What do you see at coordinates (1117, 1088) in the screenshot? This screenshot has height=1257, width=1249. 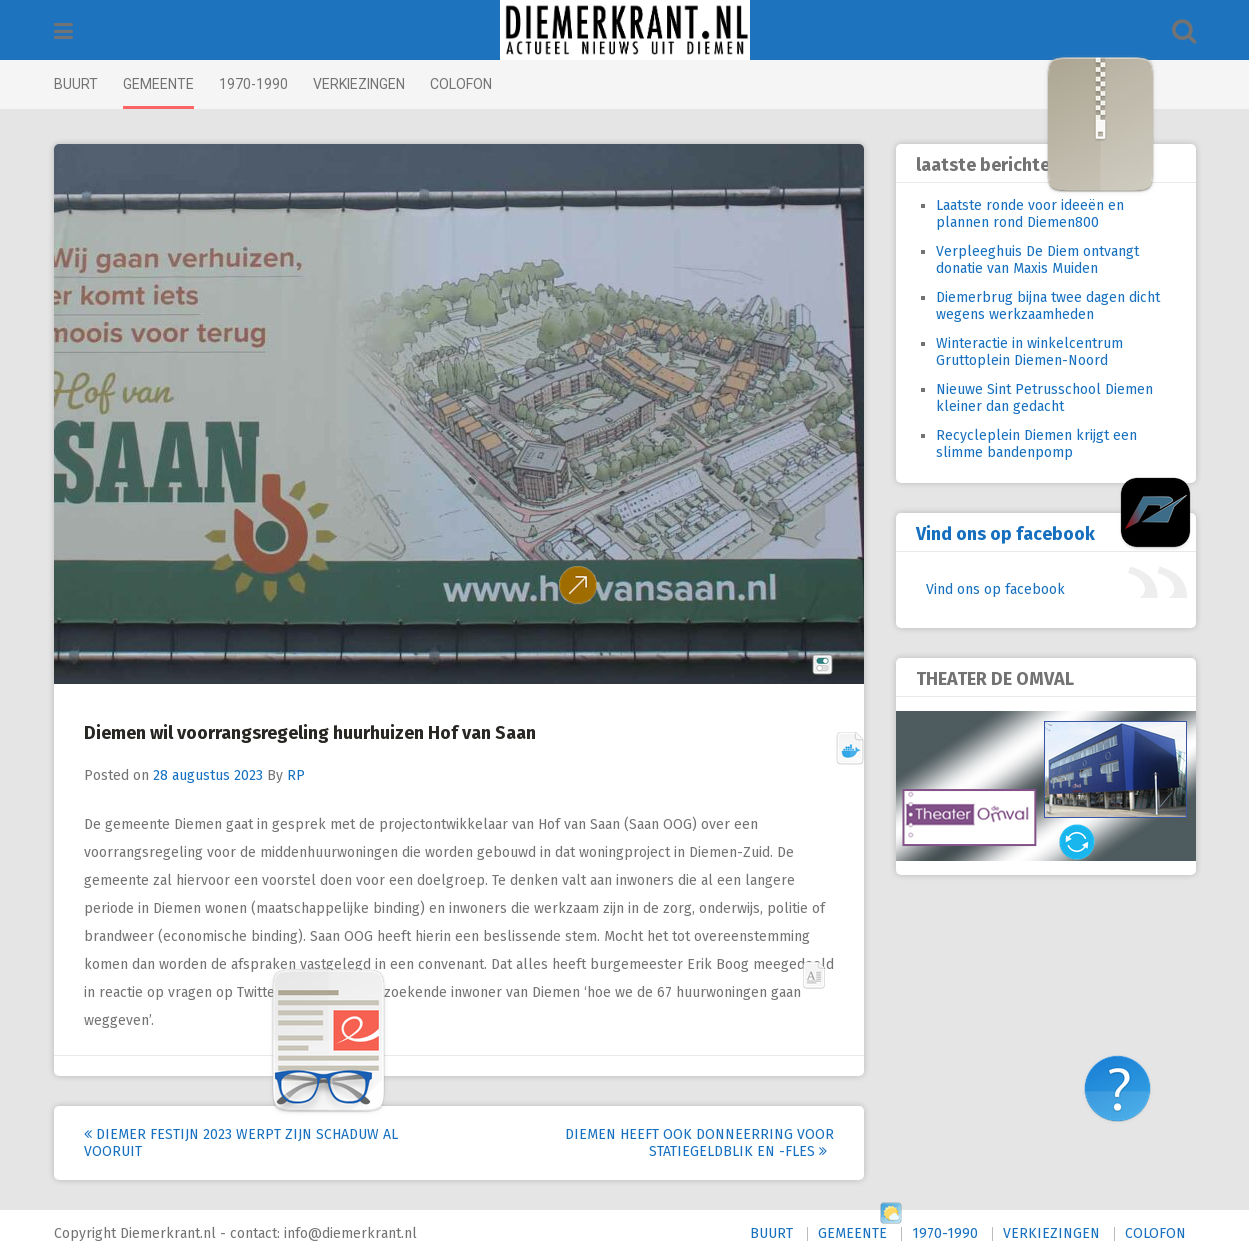 I see `open the help center or documentation` at bounding box center [1117, 1088].